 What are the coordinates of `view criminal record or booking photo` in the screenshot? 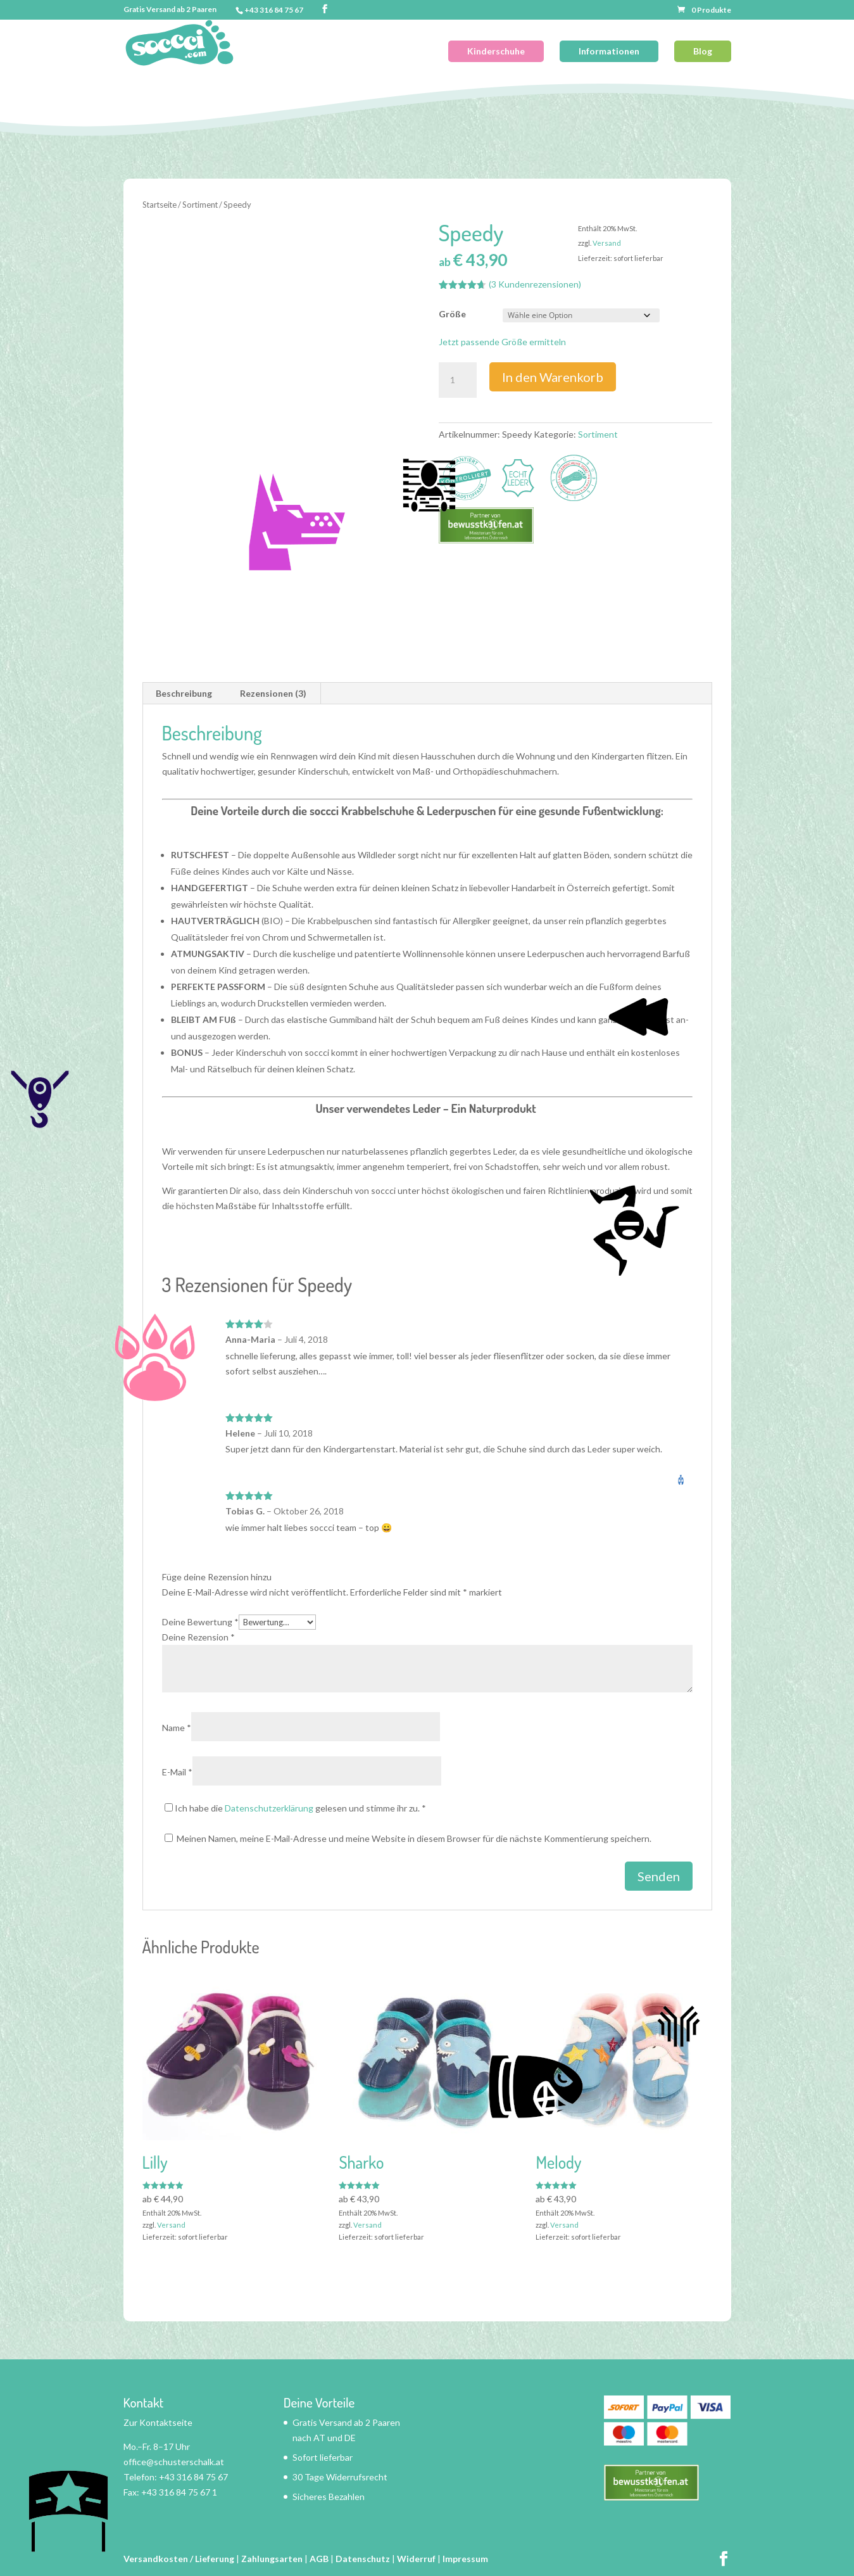 It's located at (429, 485).